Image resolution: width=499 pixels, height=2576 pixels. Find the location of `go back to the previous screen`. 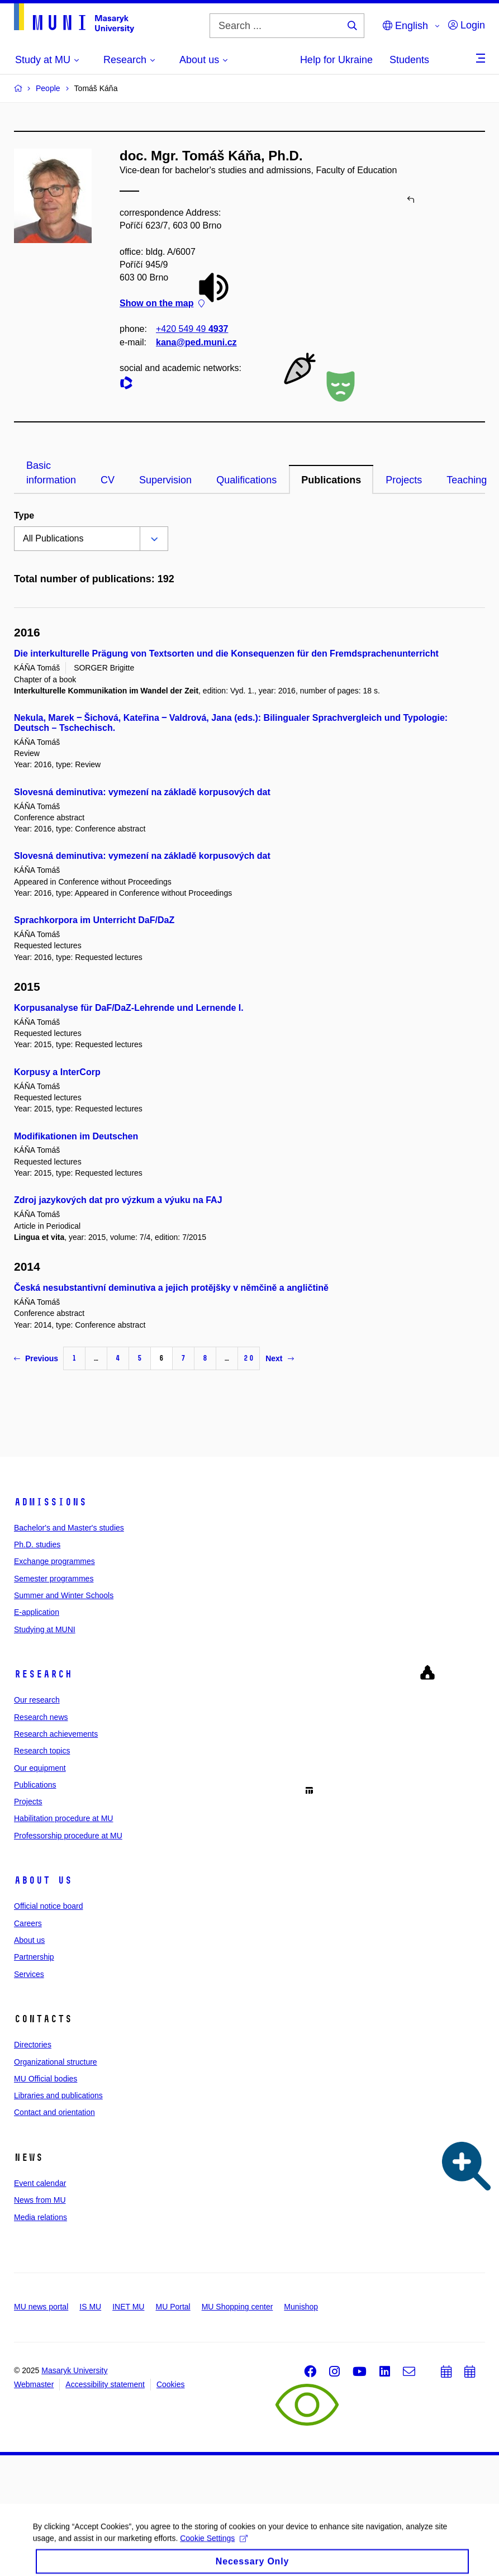

go back to the previous screen is located at coordinates (411, 199).